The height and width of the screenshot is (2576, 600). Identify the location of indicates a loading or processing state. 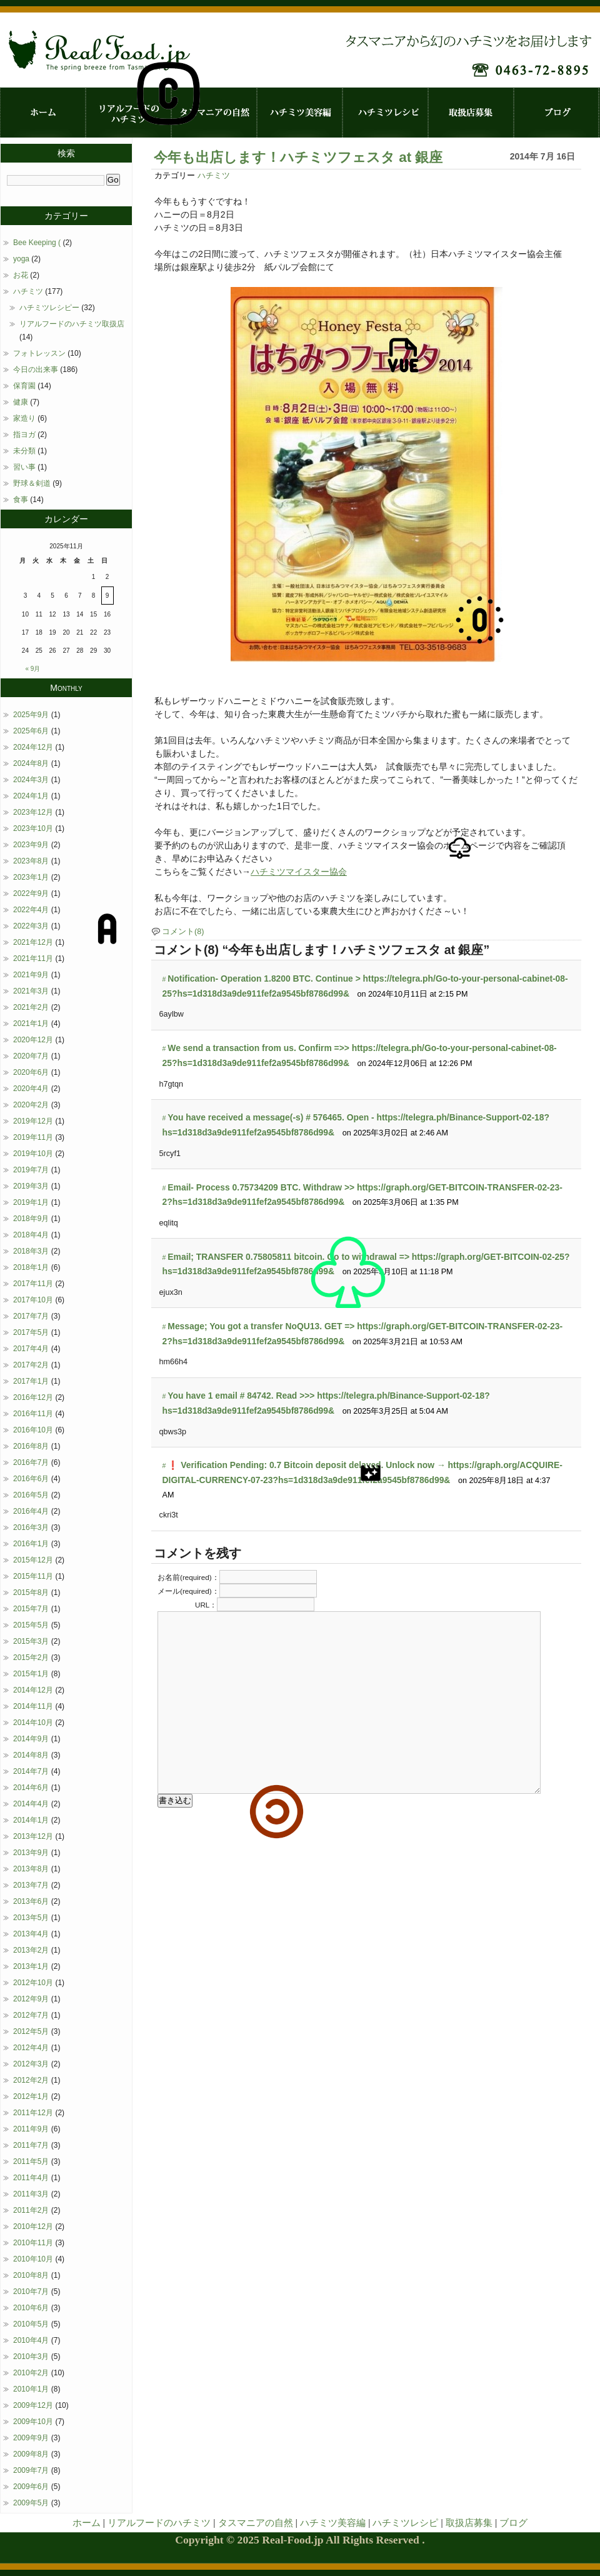
(479, 620).